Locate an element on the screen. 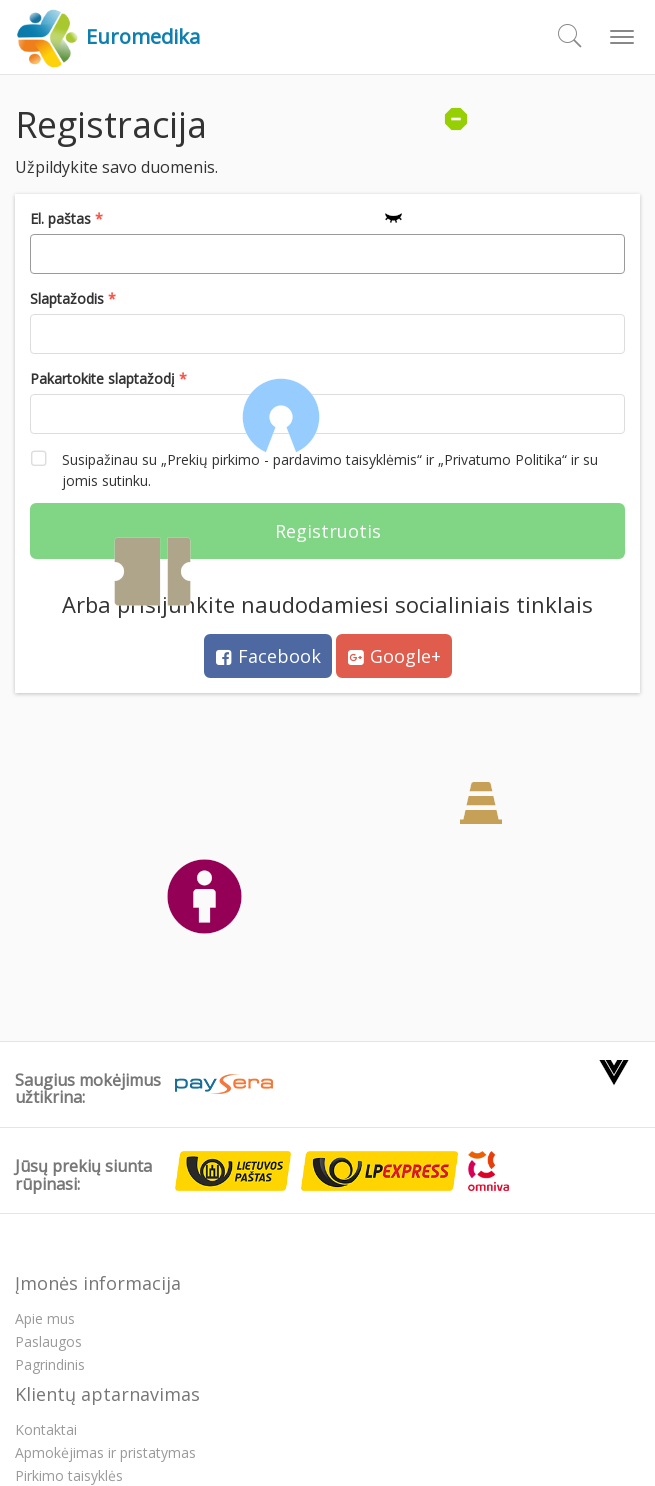  hide password or sensitive content is located at coordinates (393, 217).